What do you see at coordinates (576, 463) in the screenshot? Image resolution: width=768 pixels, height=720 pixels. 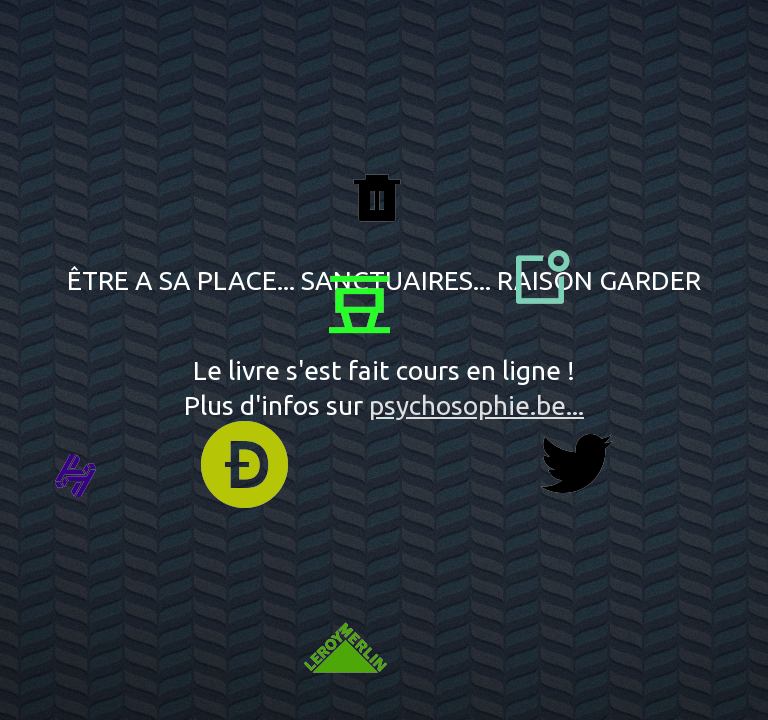 I see `share to twitter` at bounding box center [576, 463].